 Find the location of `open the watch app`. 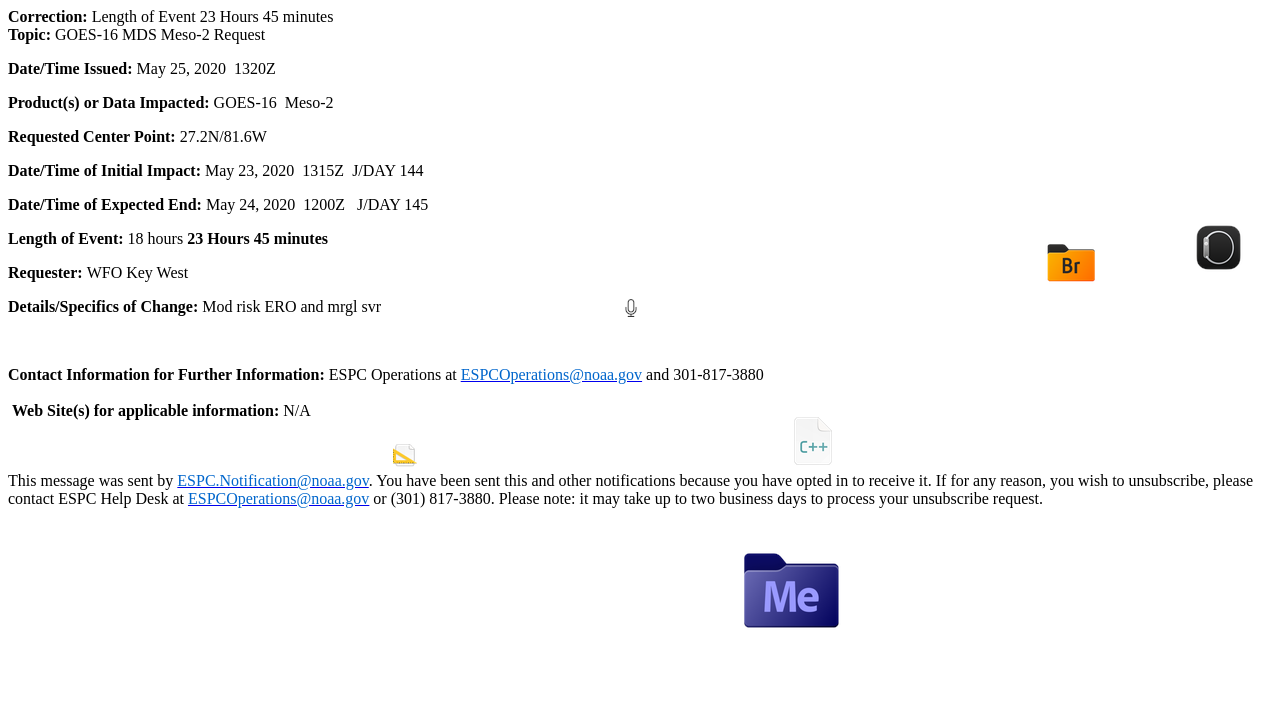

open the watch app is located at coordinates (1218, 247).